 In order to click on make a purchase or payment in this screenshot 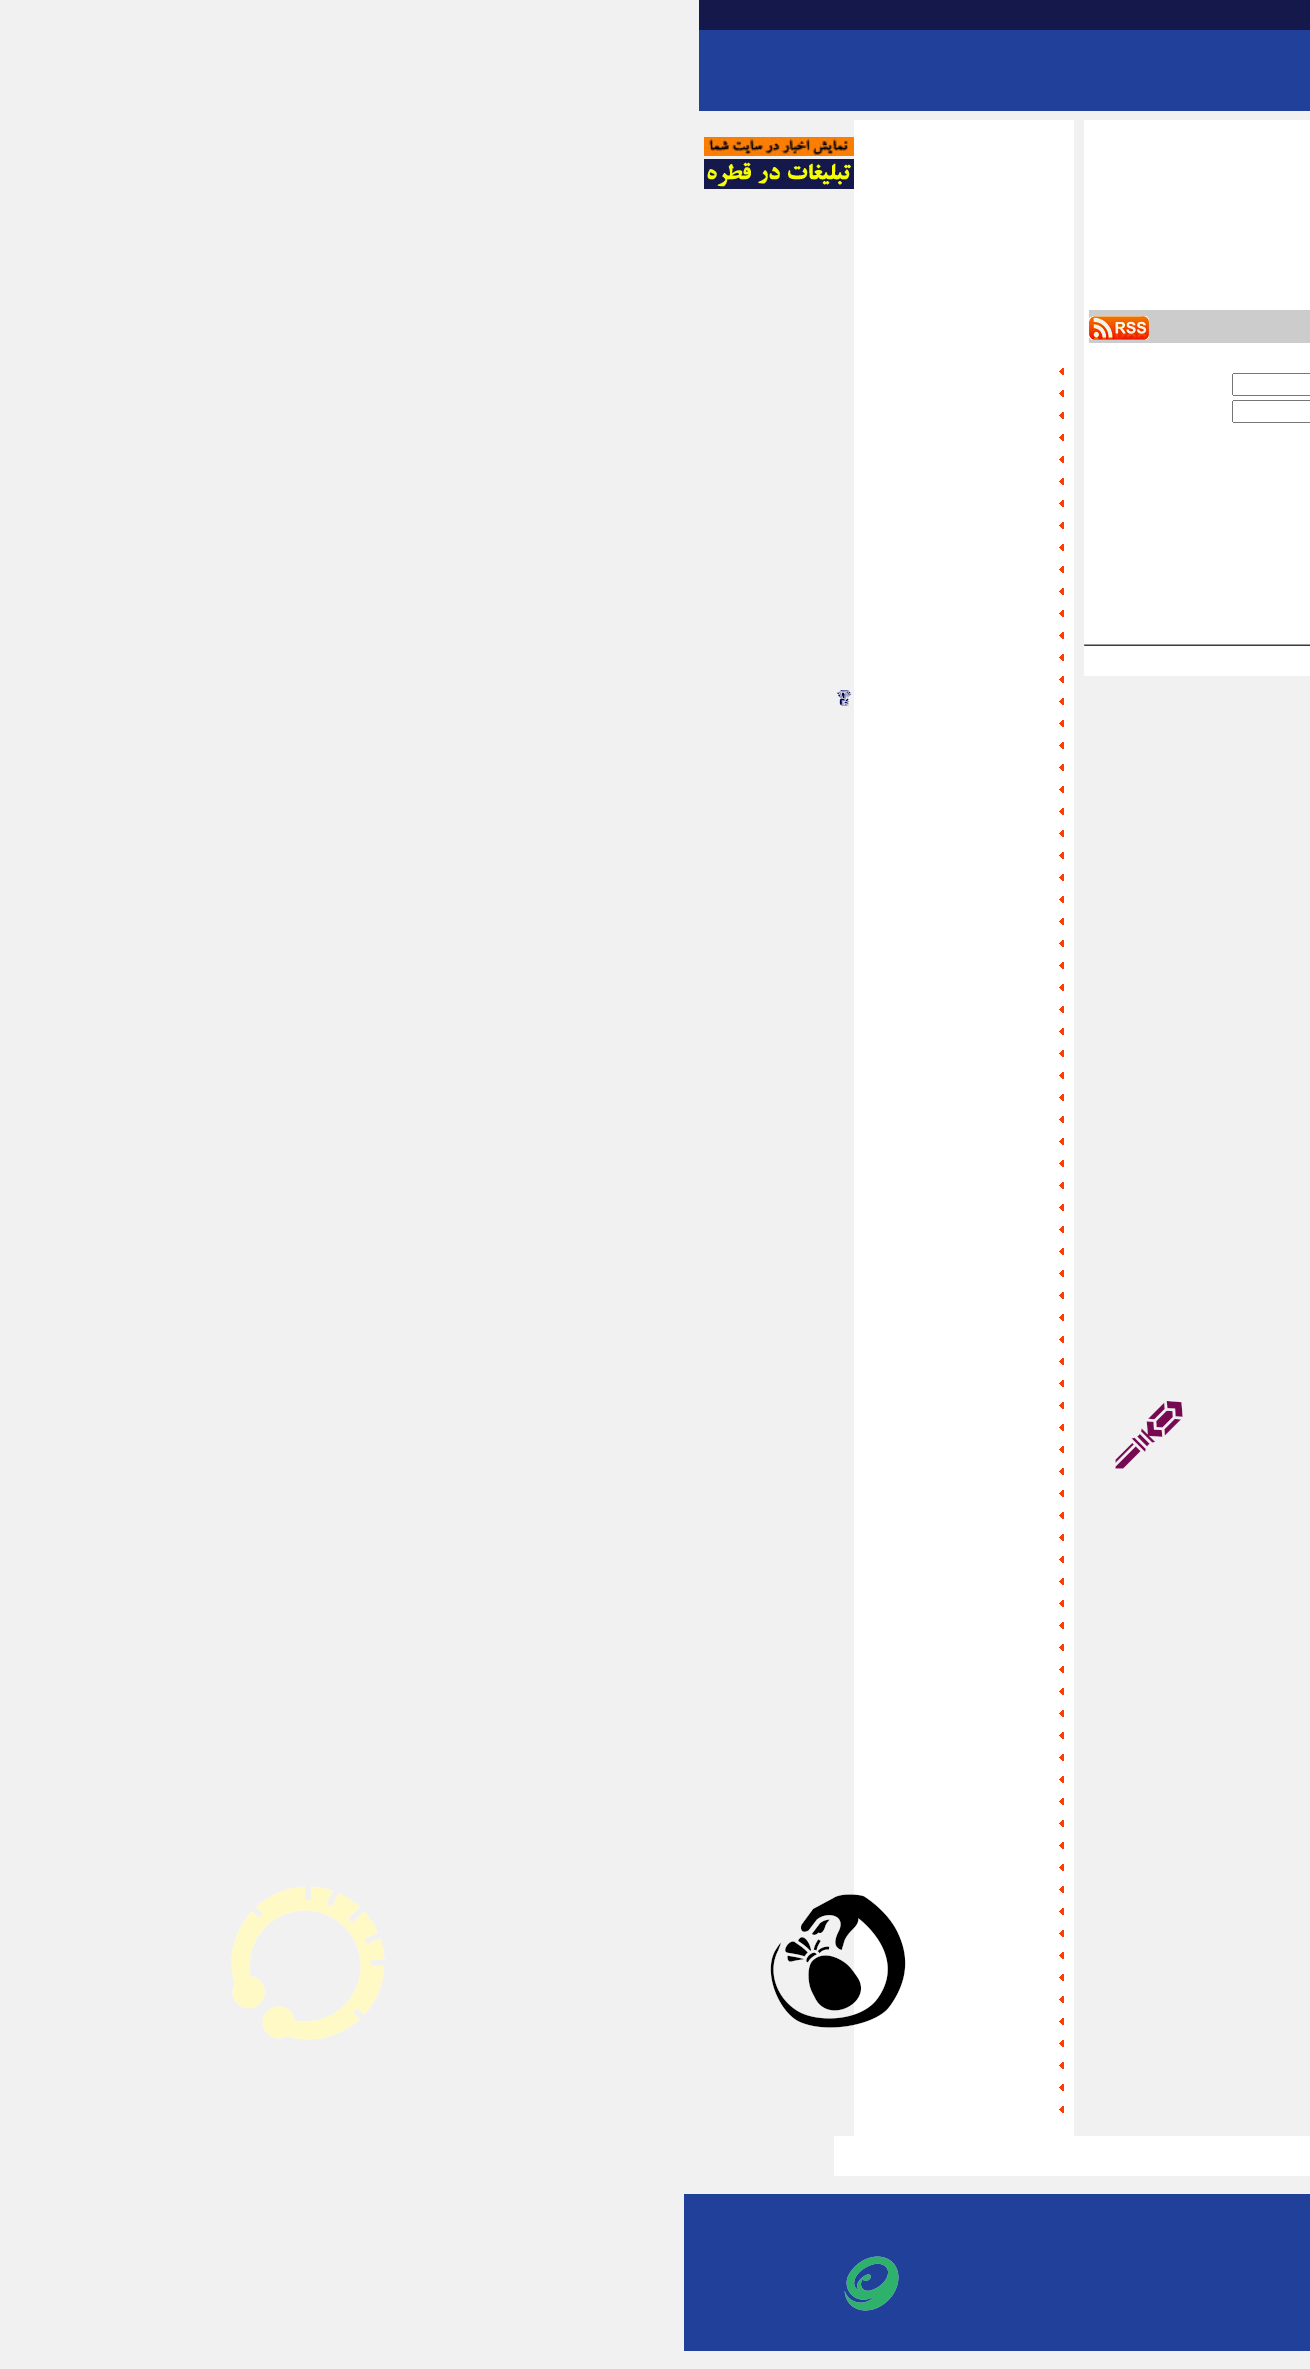, I will do `click(844, 698)`.